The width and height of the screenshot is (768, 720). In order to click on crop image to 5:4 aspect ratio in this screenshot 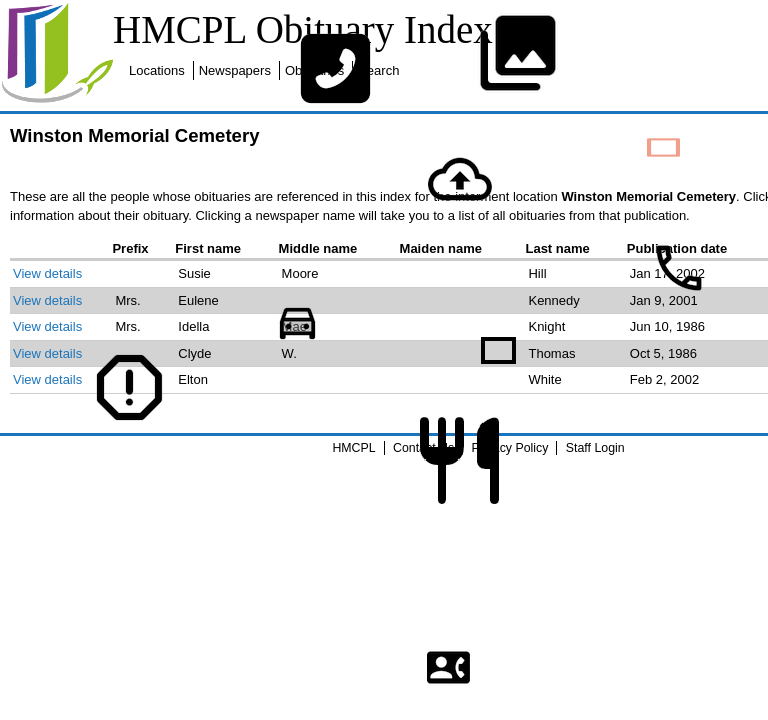, I will do `click(498, 350)`.